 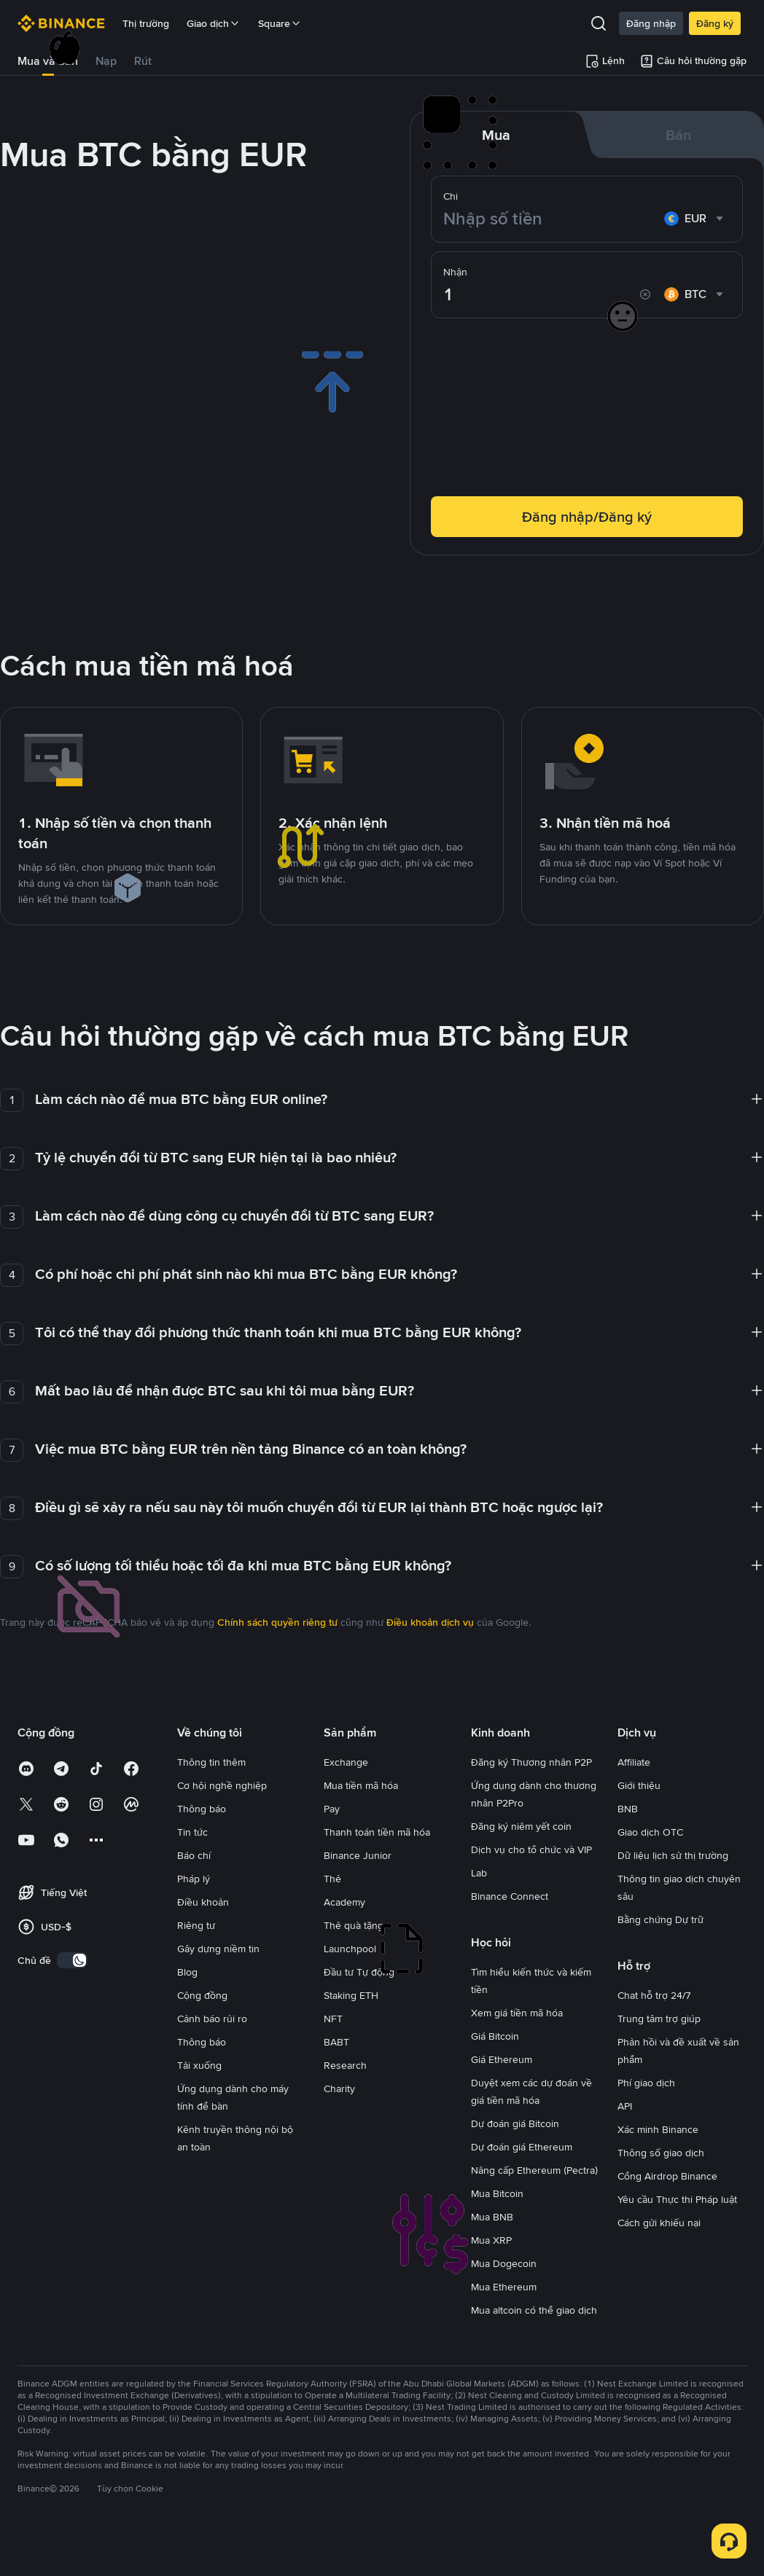 I want to click on s-turn or winding road ahead, so click(x=300, y=846).